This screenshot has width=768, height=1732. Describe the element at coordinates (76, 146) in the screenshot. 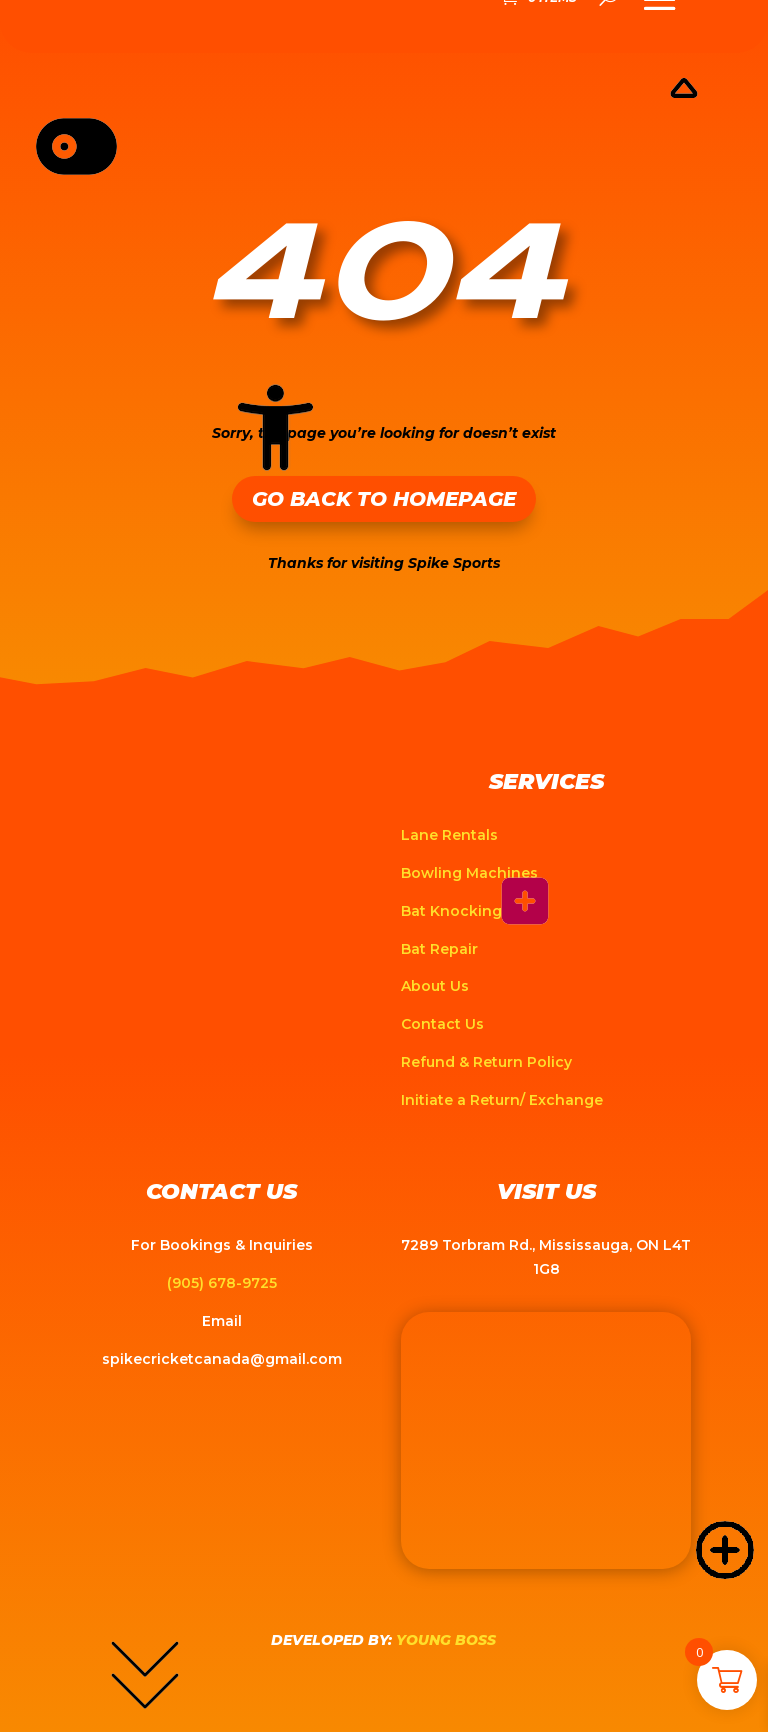

I see `toggle switch in off position` at that location.